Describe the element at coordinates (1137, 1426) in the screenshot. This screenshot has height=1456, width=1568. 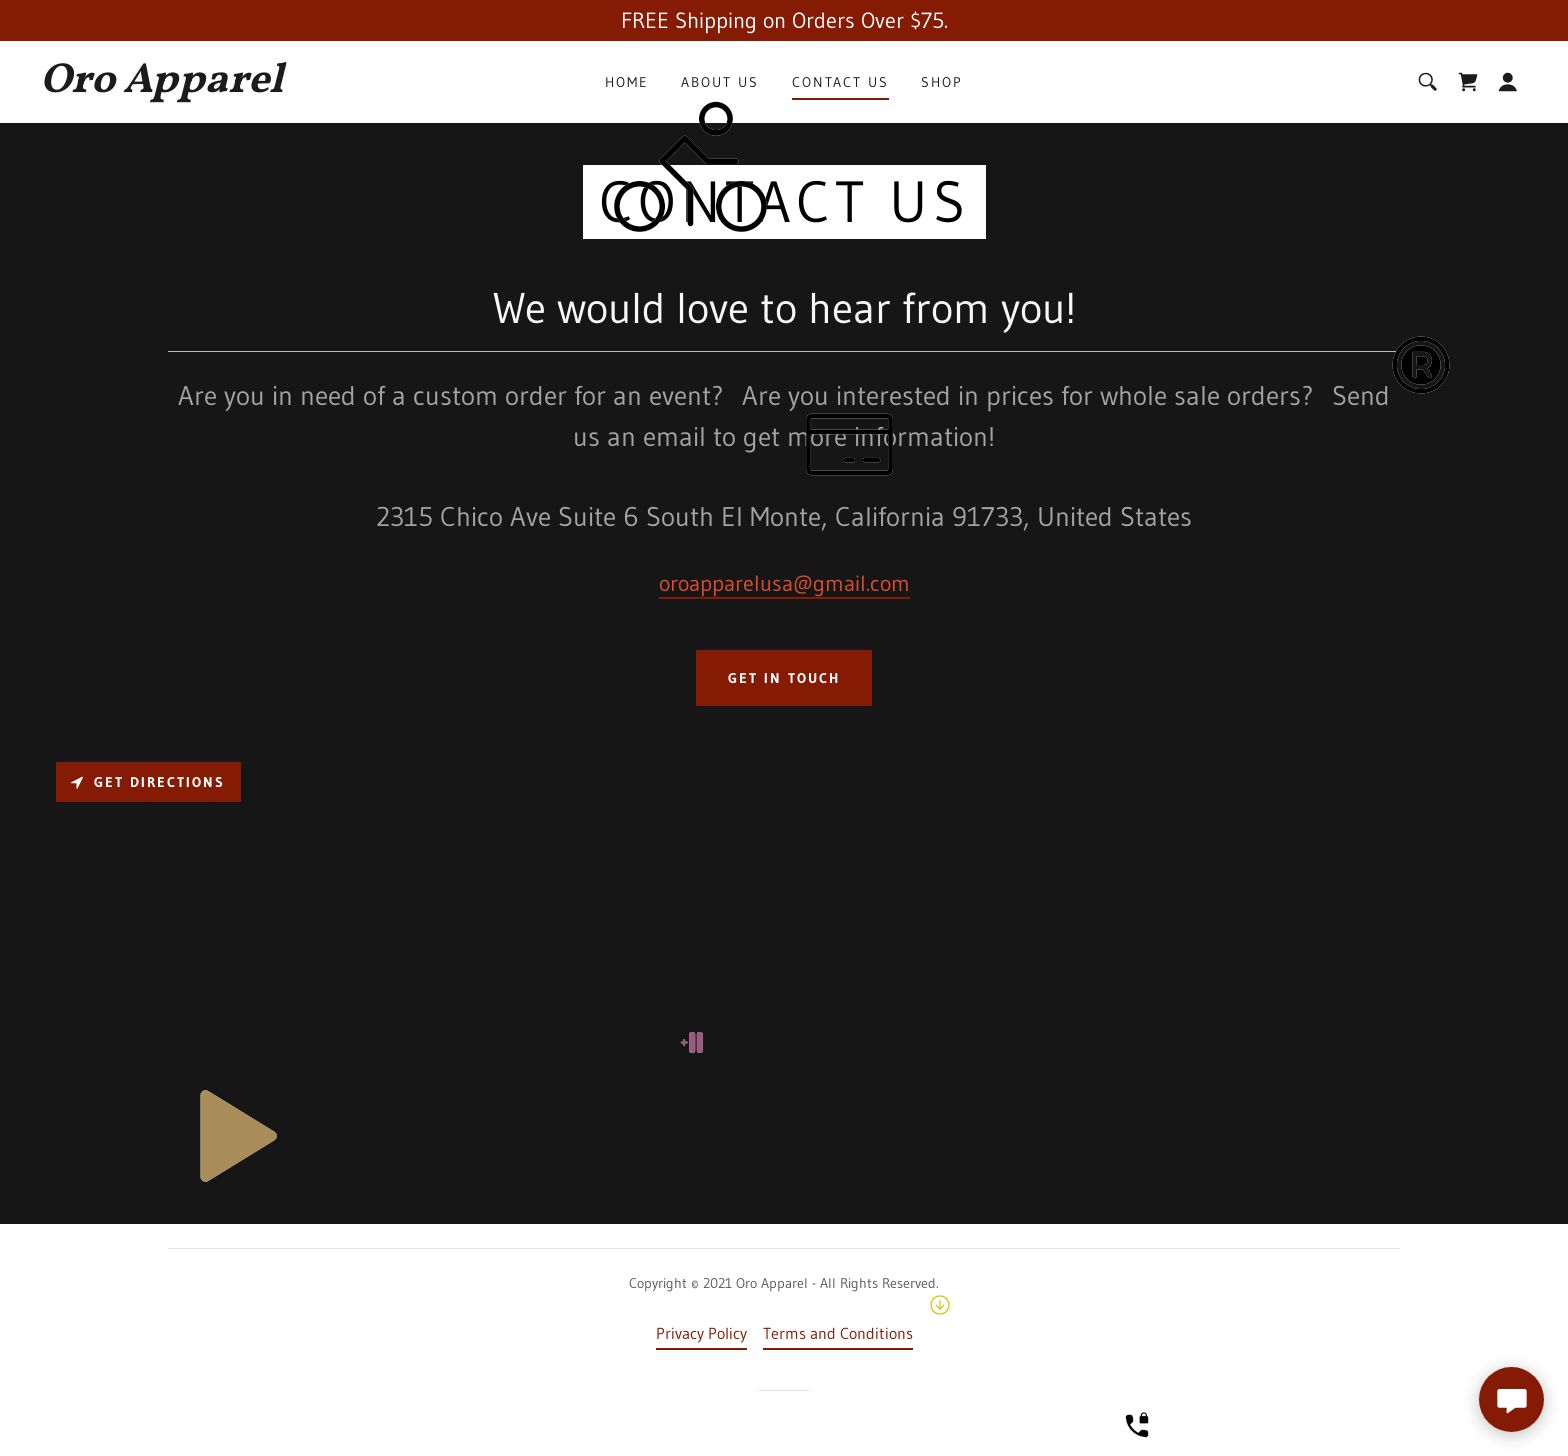
I see `indicates phone or call features are locked` at that location.